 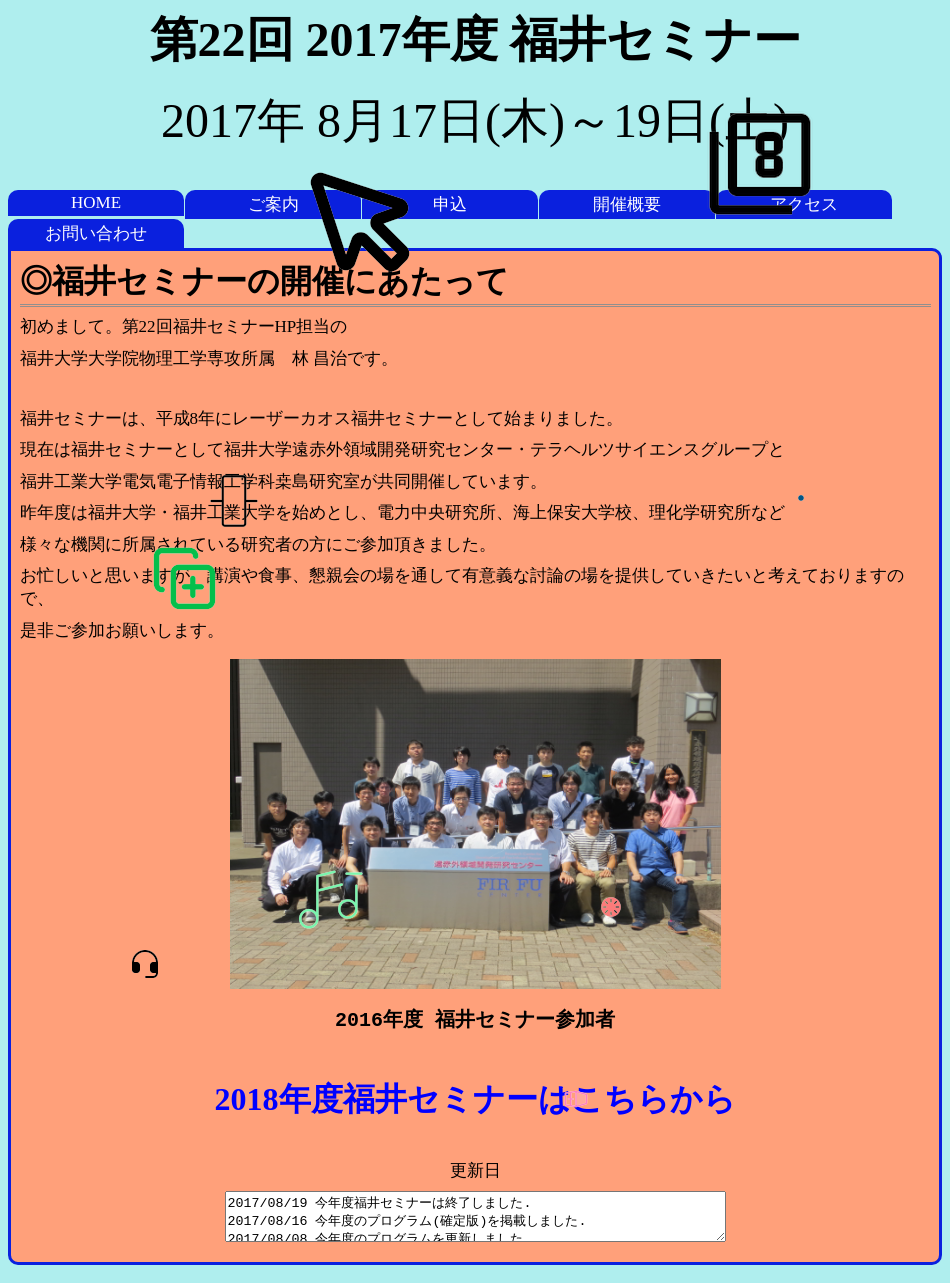 I want to click on no wifi connection available, so click(x=801, y=476).